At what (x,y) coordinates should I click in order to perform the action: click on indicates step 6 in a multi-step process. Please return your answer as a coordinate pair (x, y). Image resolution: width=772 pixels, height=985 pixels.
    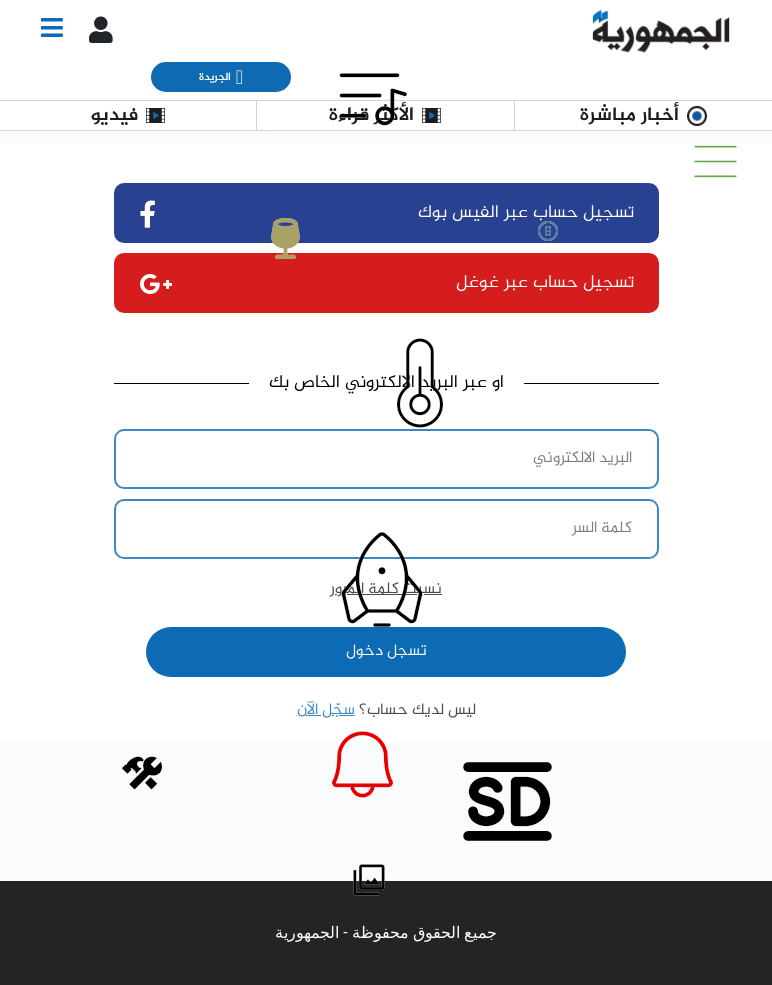
    Looking at the image, I should click on (548, 231).